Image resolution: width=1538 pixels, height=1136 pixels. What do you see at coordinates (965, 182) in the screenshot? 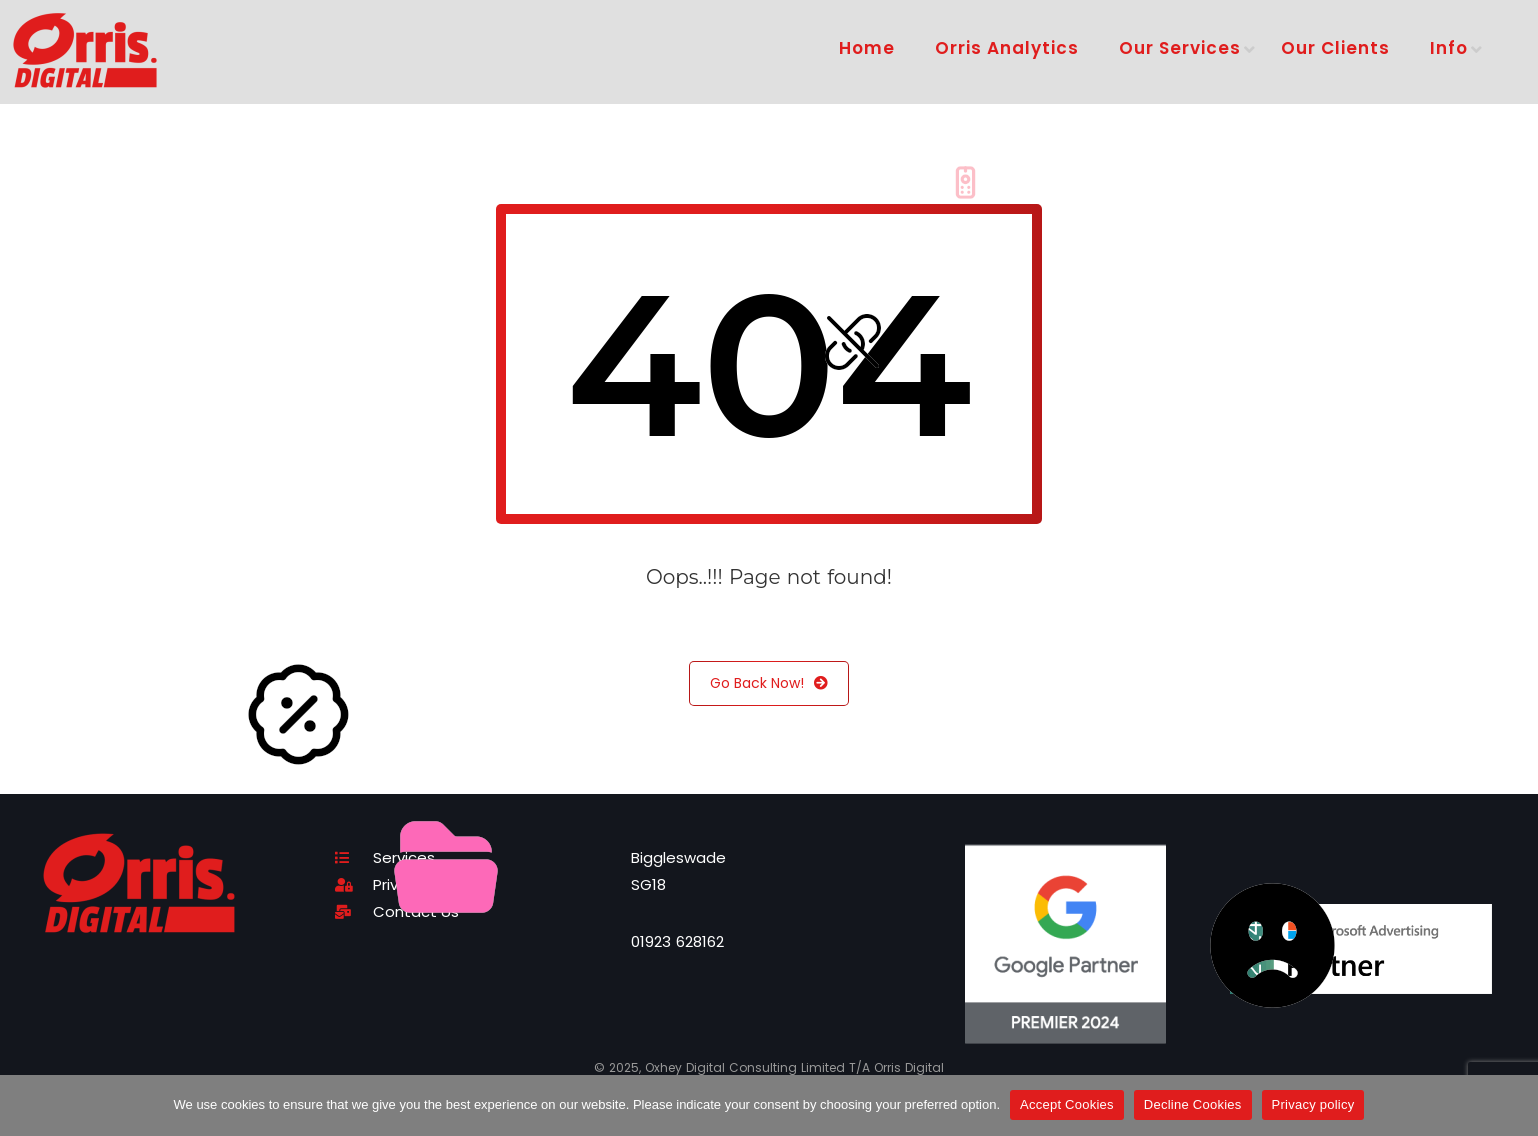
I see `access remote control settings` at bounding box center [965, 182].